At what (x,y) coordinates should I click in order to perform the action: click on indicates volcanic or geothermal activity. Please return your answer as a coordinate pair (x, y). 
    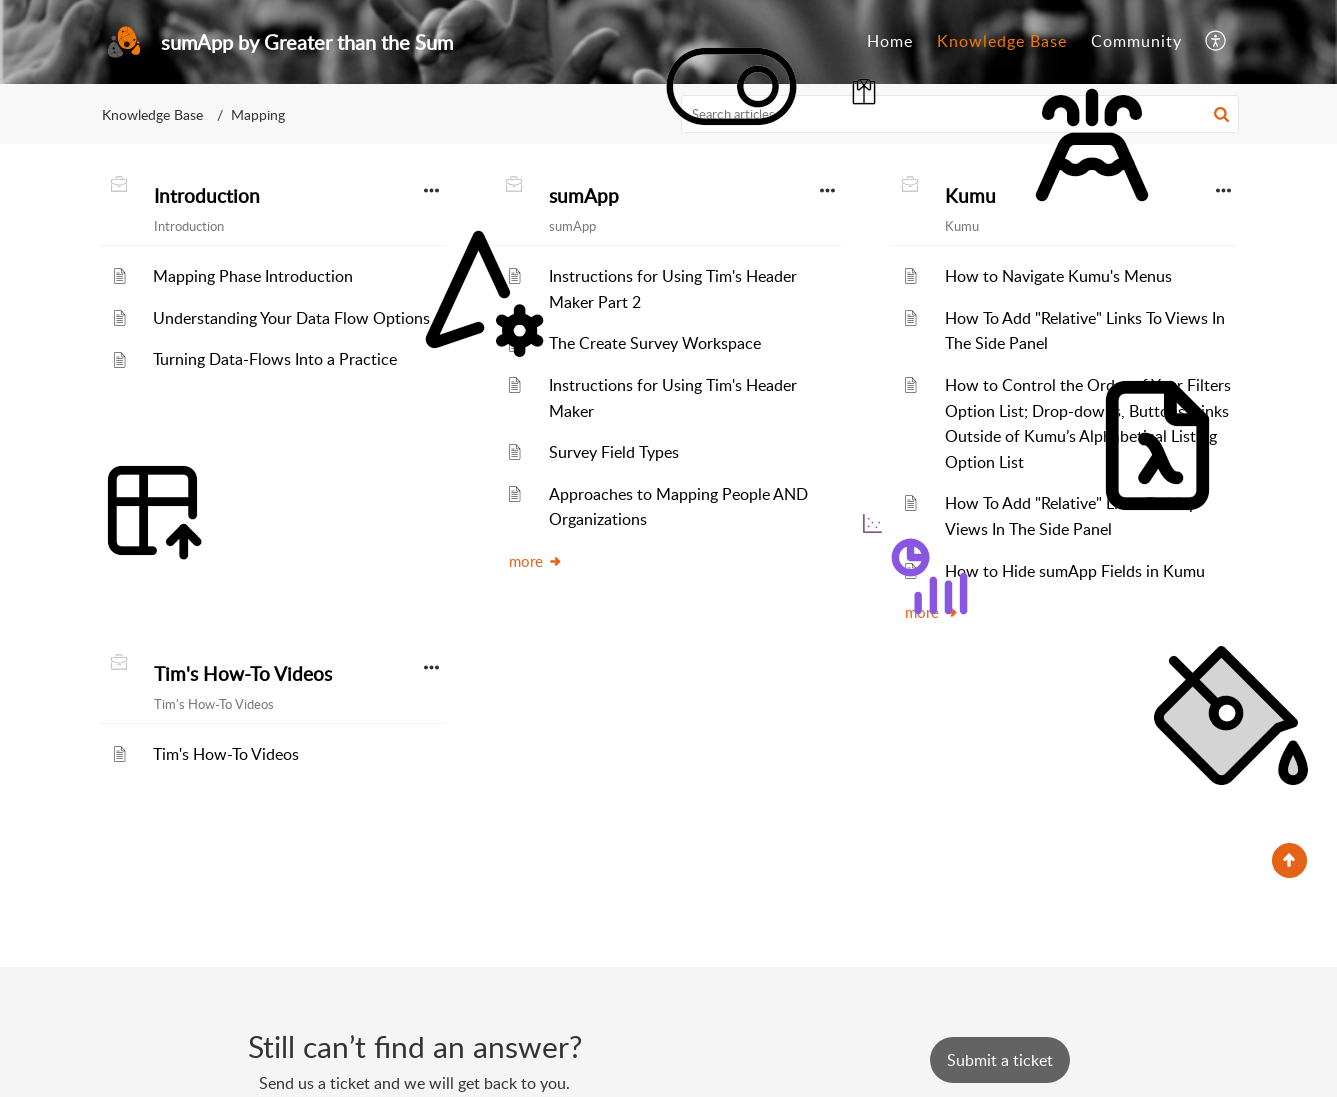
    Looking at the image, I should click on (1092, 145).